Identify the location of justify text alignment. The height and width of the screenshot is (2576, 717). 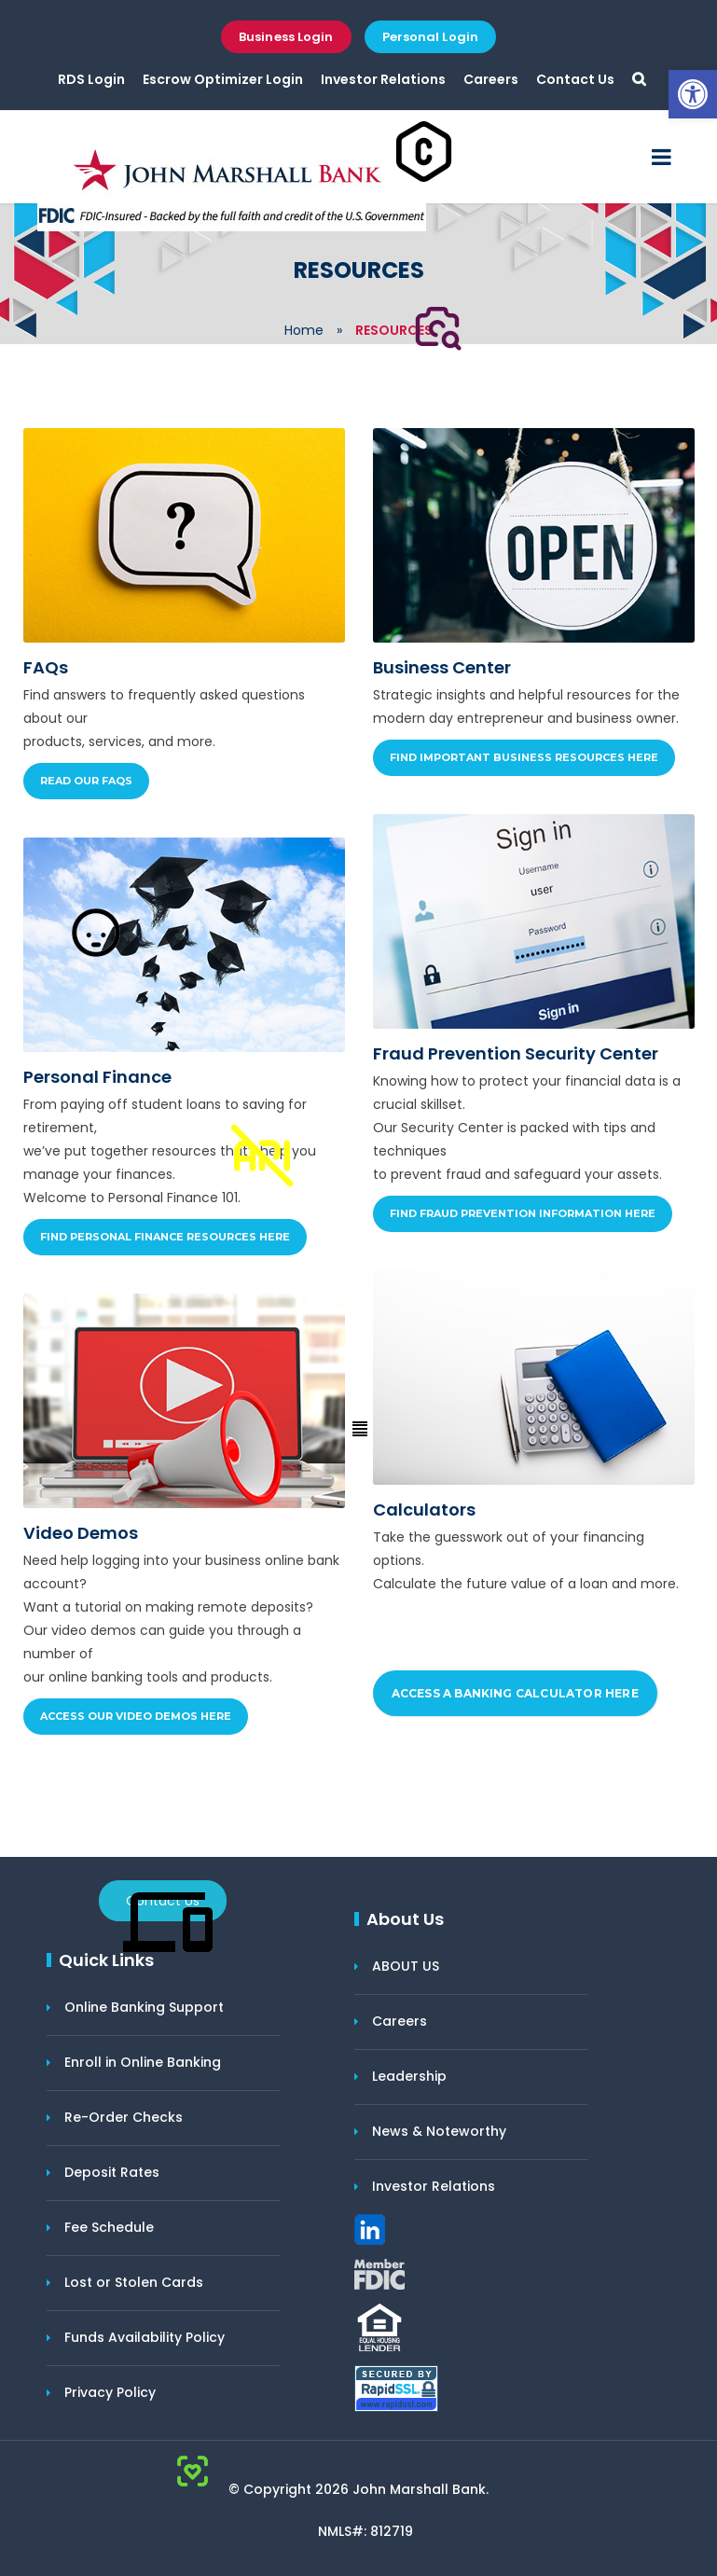
(360, 1429).